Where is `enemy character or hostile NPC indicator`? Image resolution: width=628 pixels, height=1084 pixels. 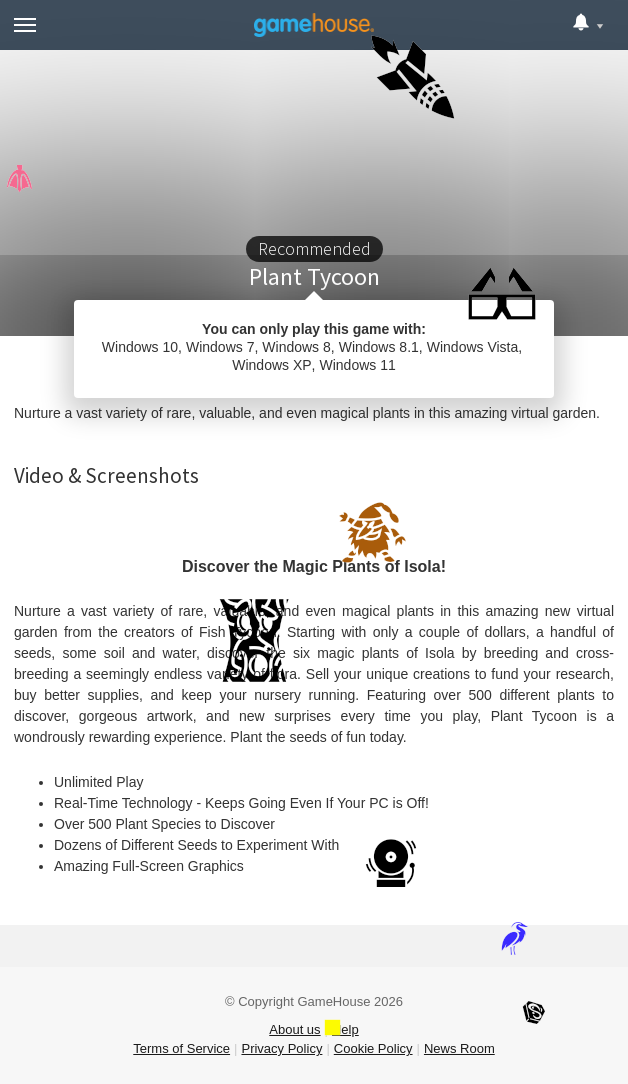 enemy character or hostile NPC indicator is located at coordinates (372, 532).